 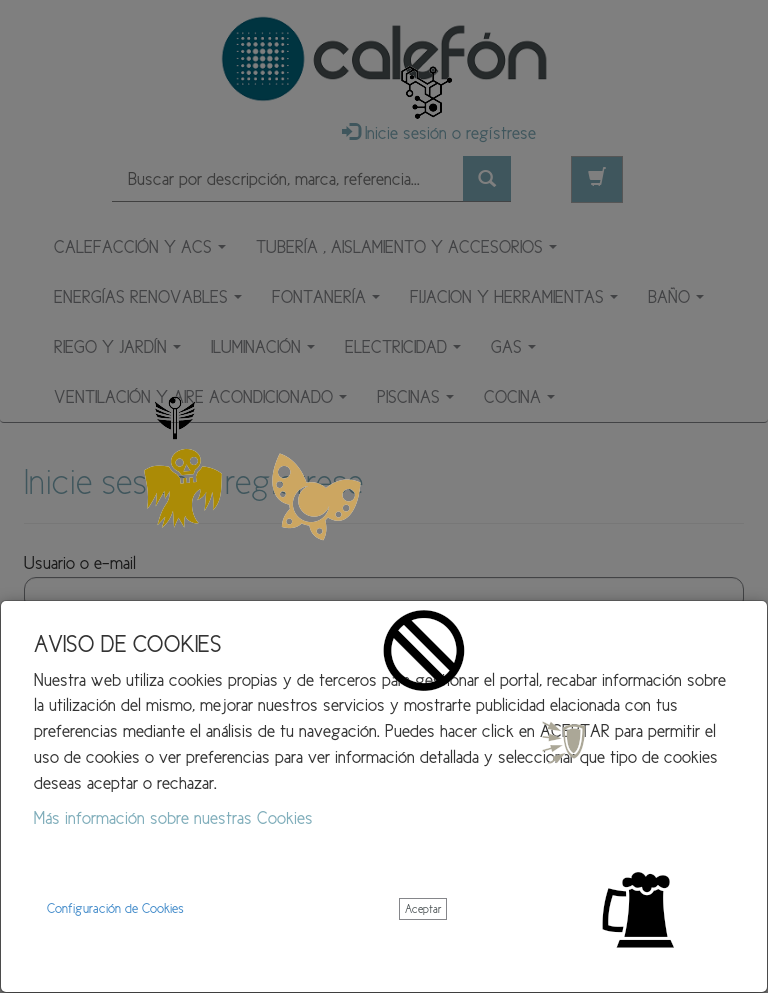 What do you see at coordinates (175, 418) in the screenshot?
I see `select a royal or mythical staff weapon` at bounding box center [175, 418].